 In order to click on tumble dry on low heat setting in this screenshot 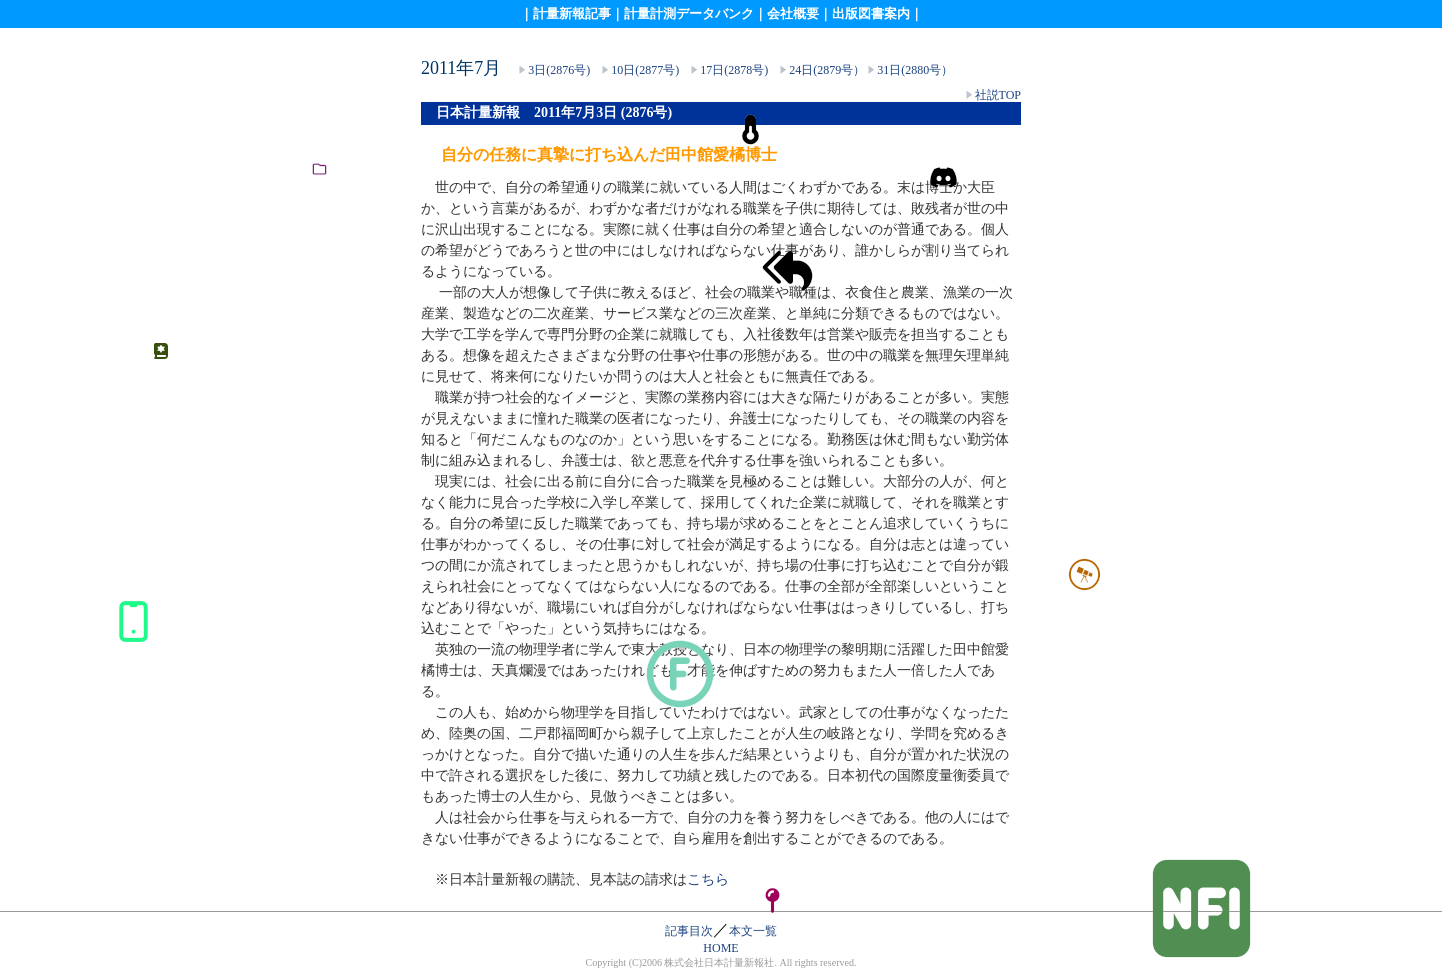, I will do `click(680, 674)`.